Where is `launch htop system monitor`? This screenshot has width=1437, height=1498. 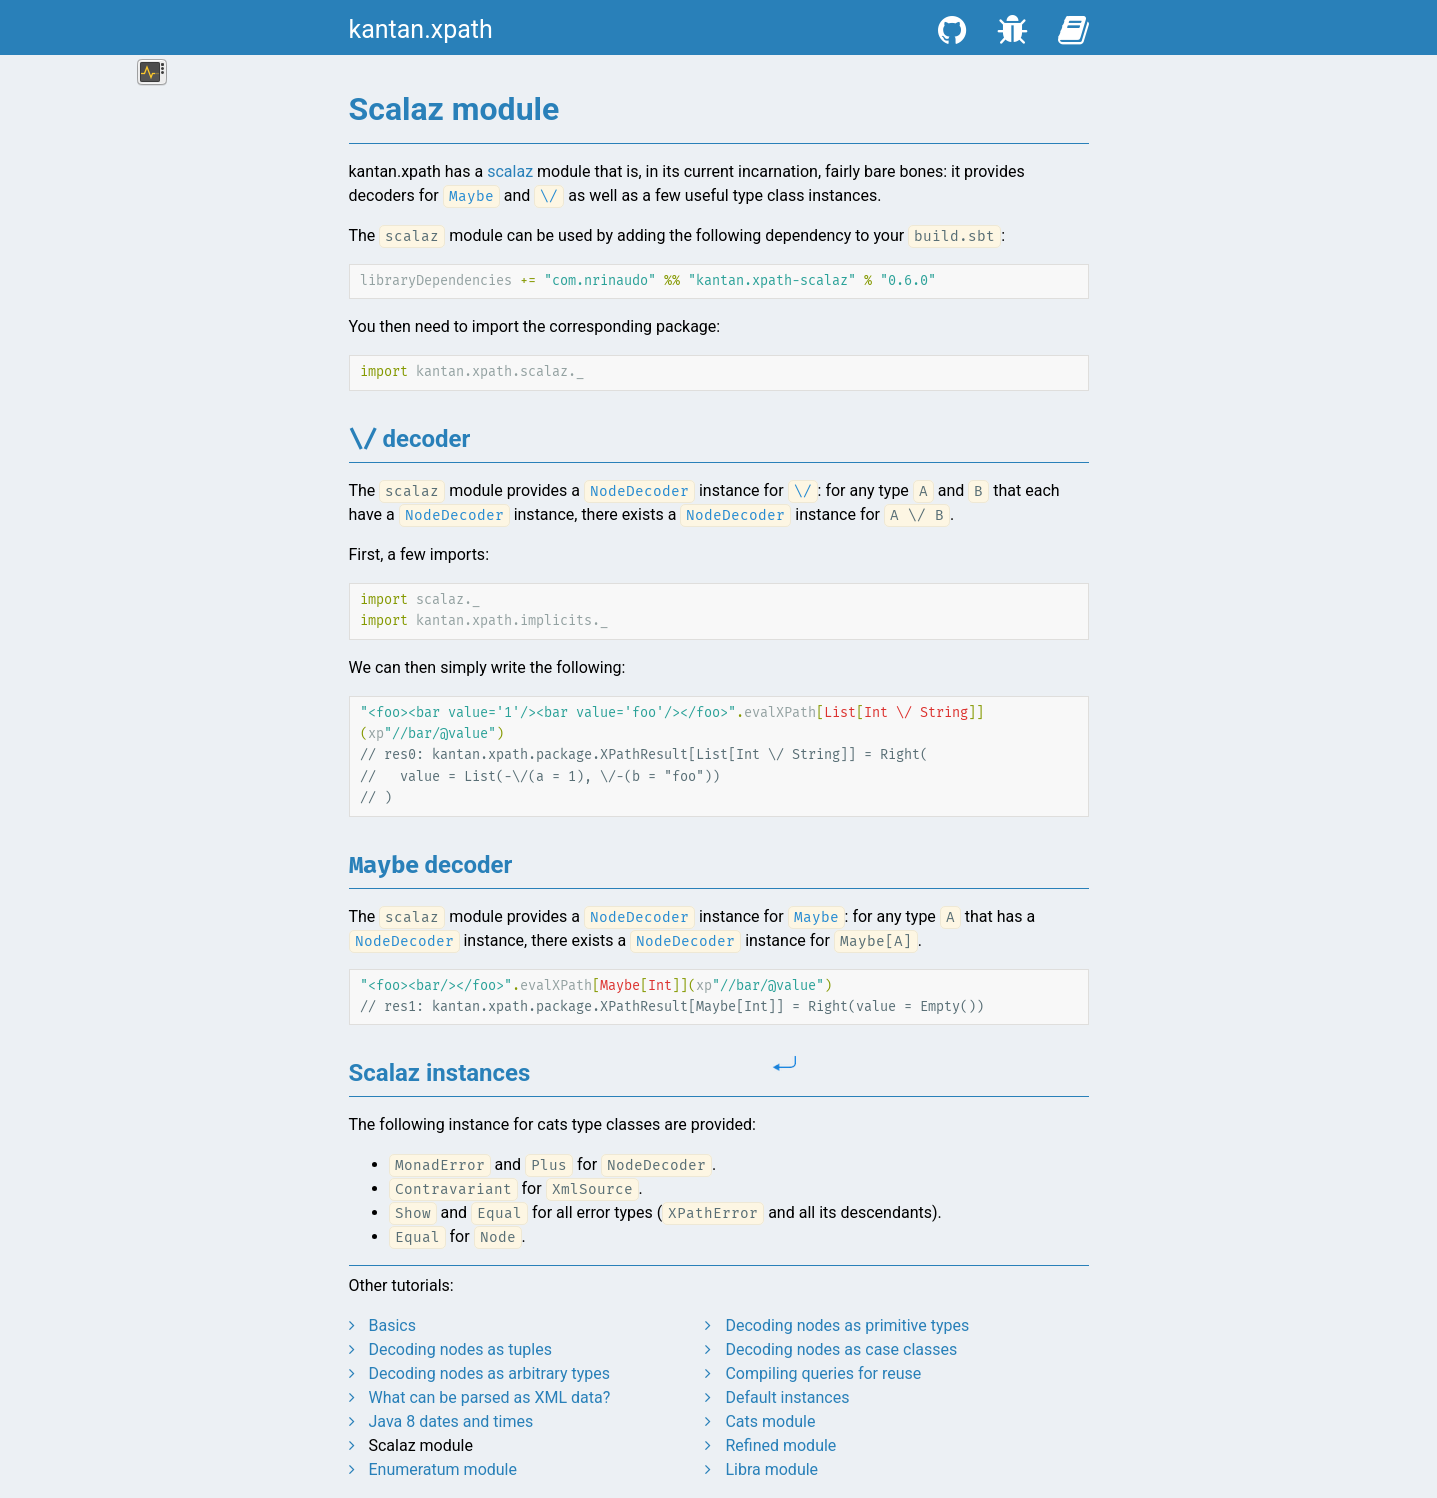 launch htop system monitor is located at coordinates (152, 72).